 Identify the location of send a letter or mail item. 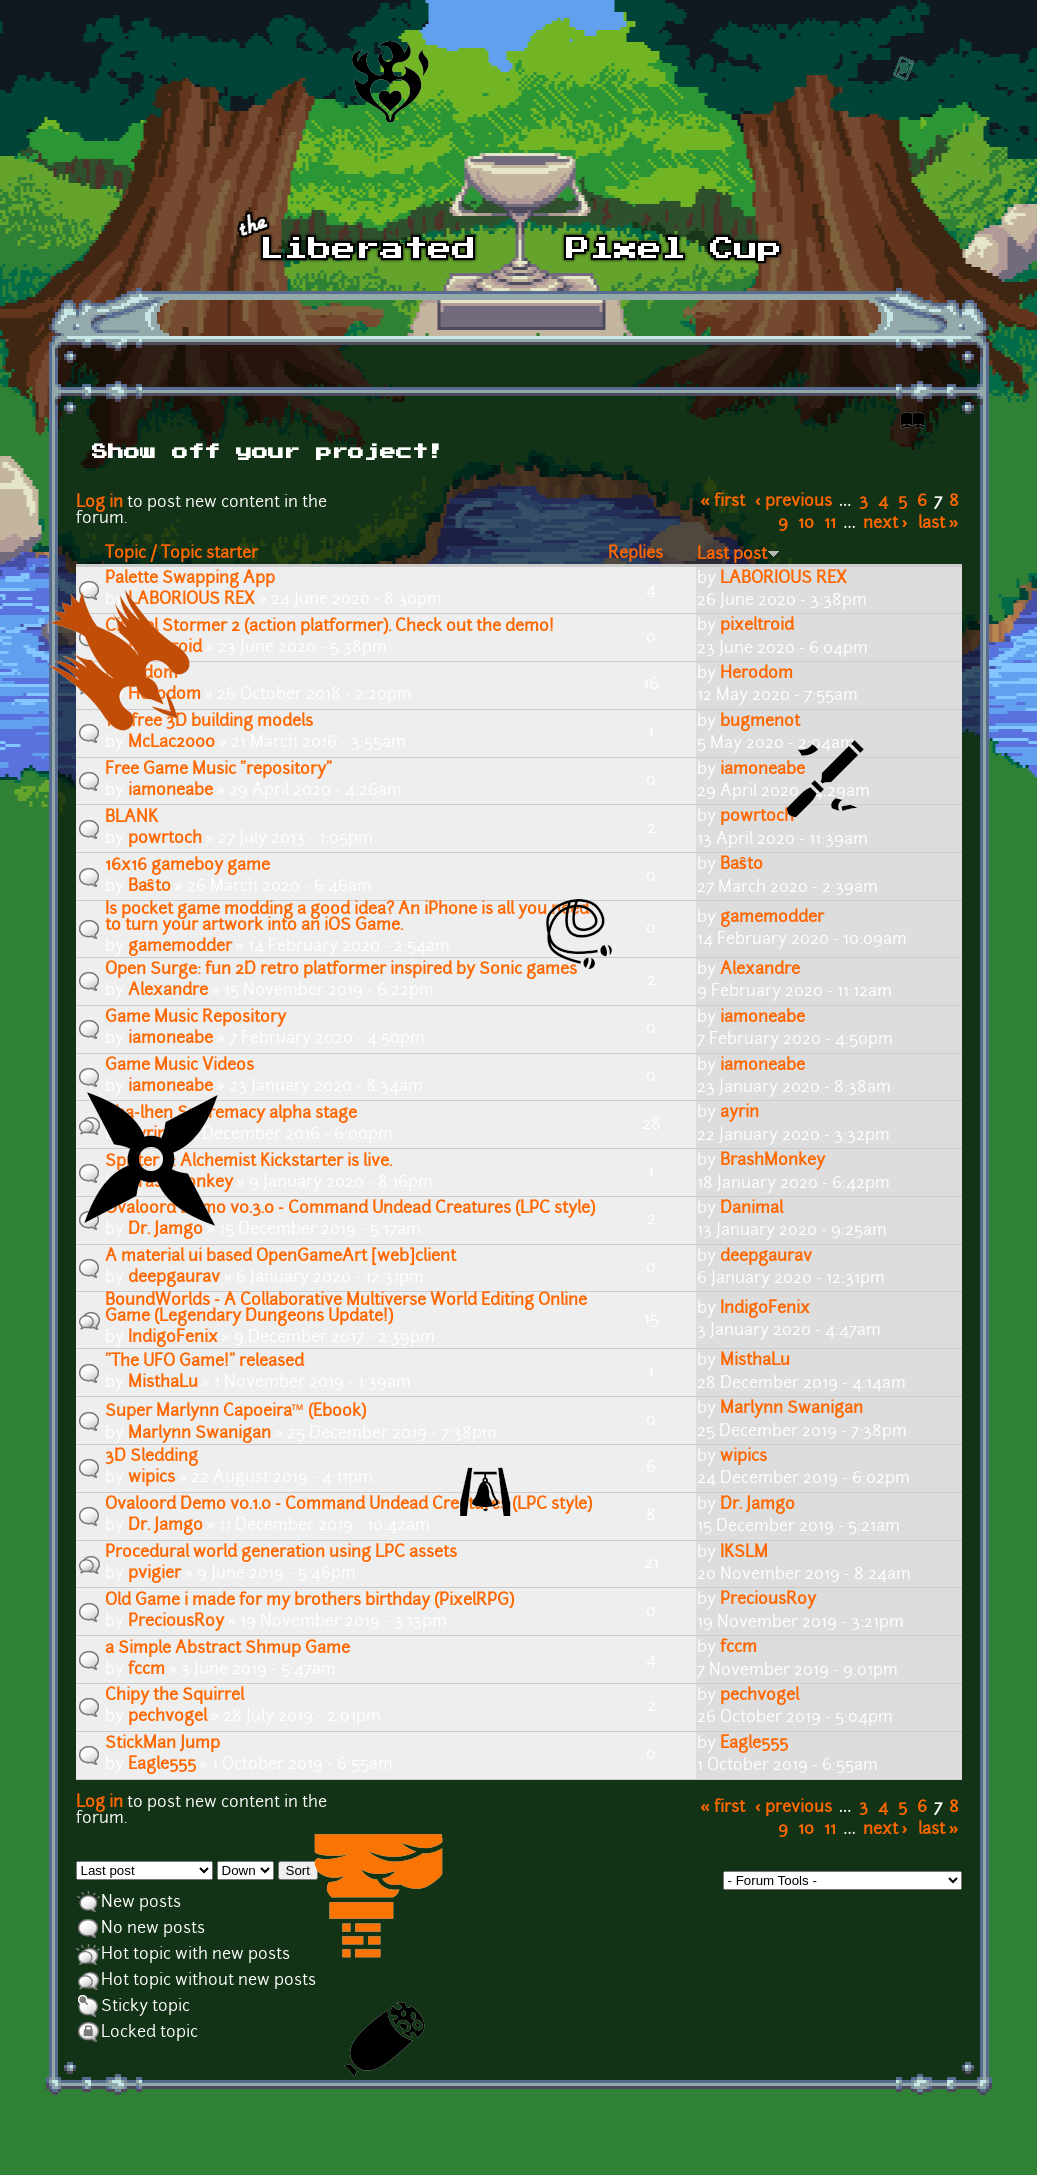
(903, 68).